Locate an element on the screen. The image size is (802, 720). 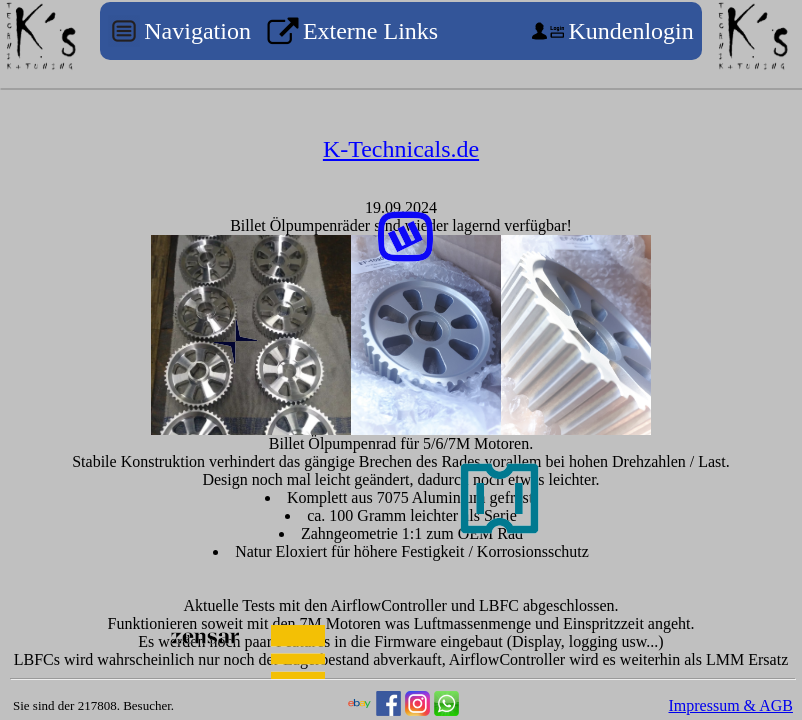
open the Wykop app is located at coordinates (405, 236).